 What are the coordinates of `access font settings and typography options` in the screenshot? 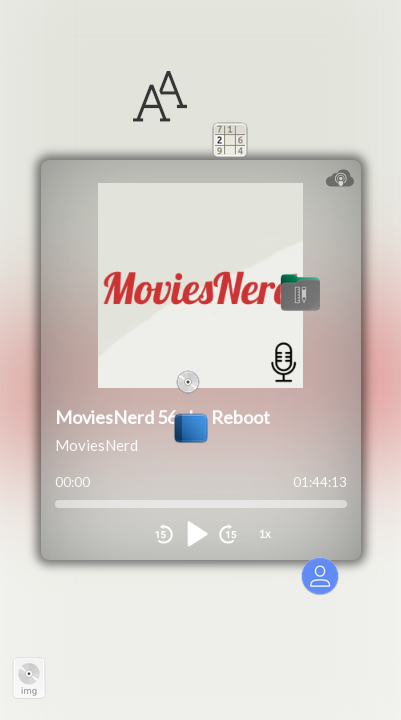 It's located at (160, 98).